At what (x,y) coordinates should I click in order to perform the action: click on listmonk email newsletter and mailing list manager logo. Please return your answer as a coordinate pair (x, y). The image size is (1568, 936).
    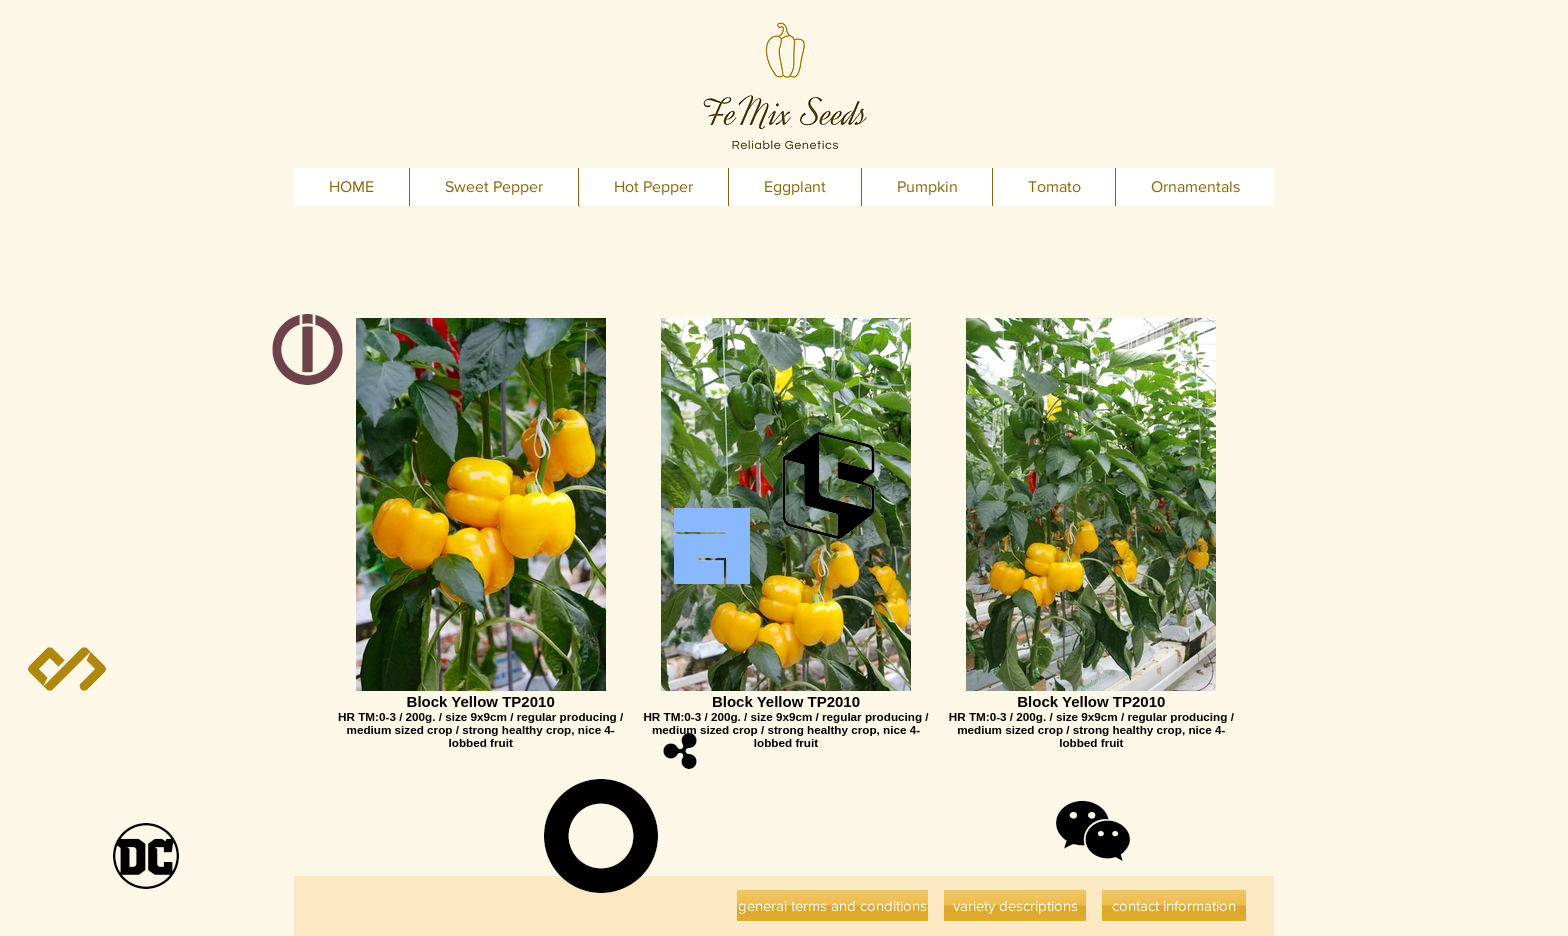
    Looking at the image, I should click on (601, 836).